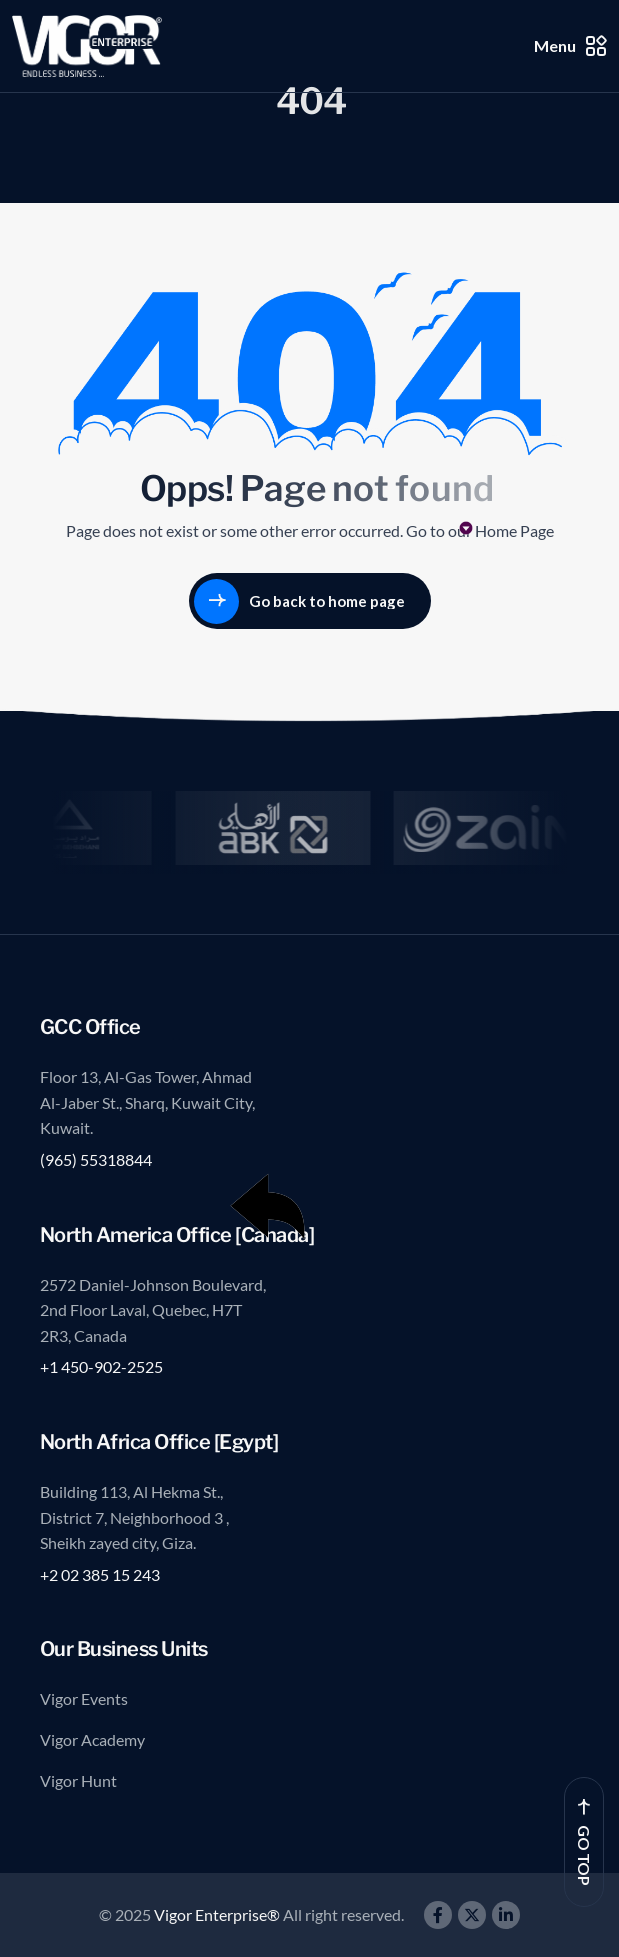  What do you see at coordinates (267, 1206) in the screenshot?
I see `undo the last action` at bounding box center [267, 1206].